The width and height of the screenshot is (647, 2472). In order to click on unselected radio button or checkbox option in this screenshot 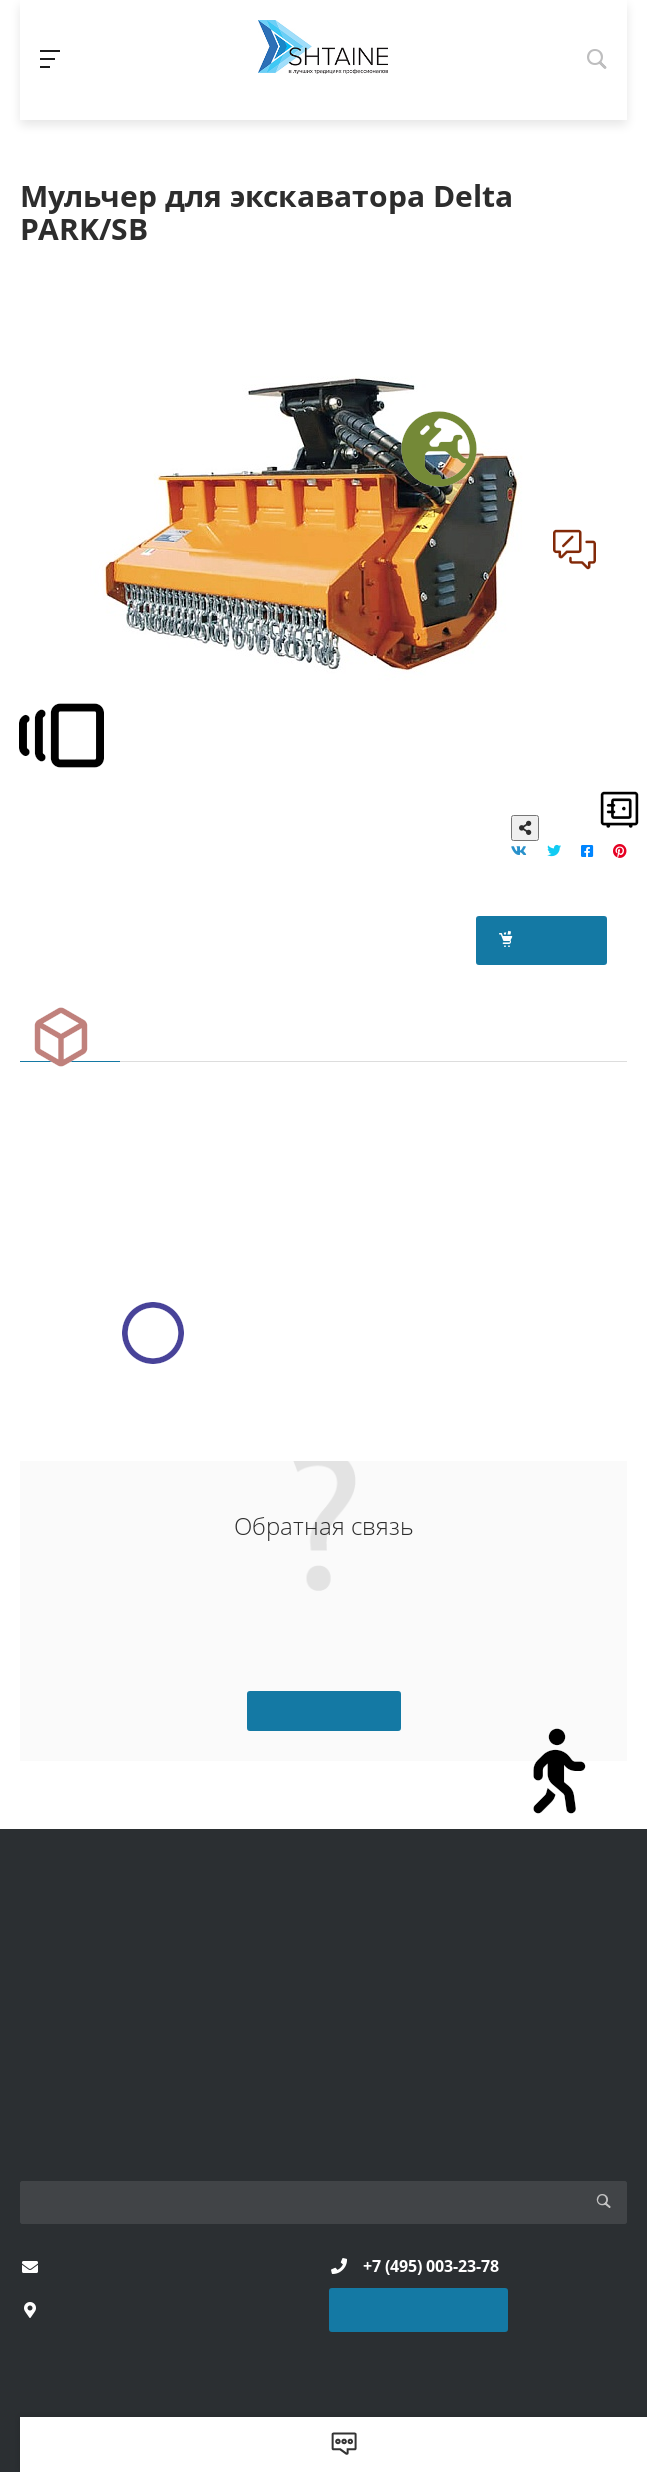, I will do `click(153, 1333)`.